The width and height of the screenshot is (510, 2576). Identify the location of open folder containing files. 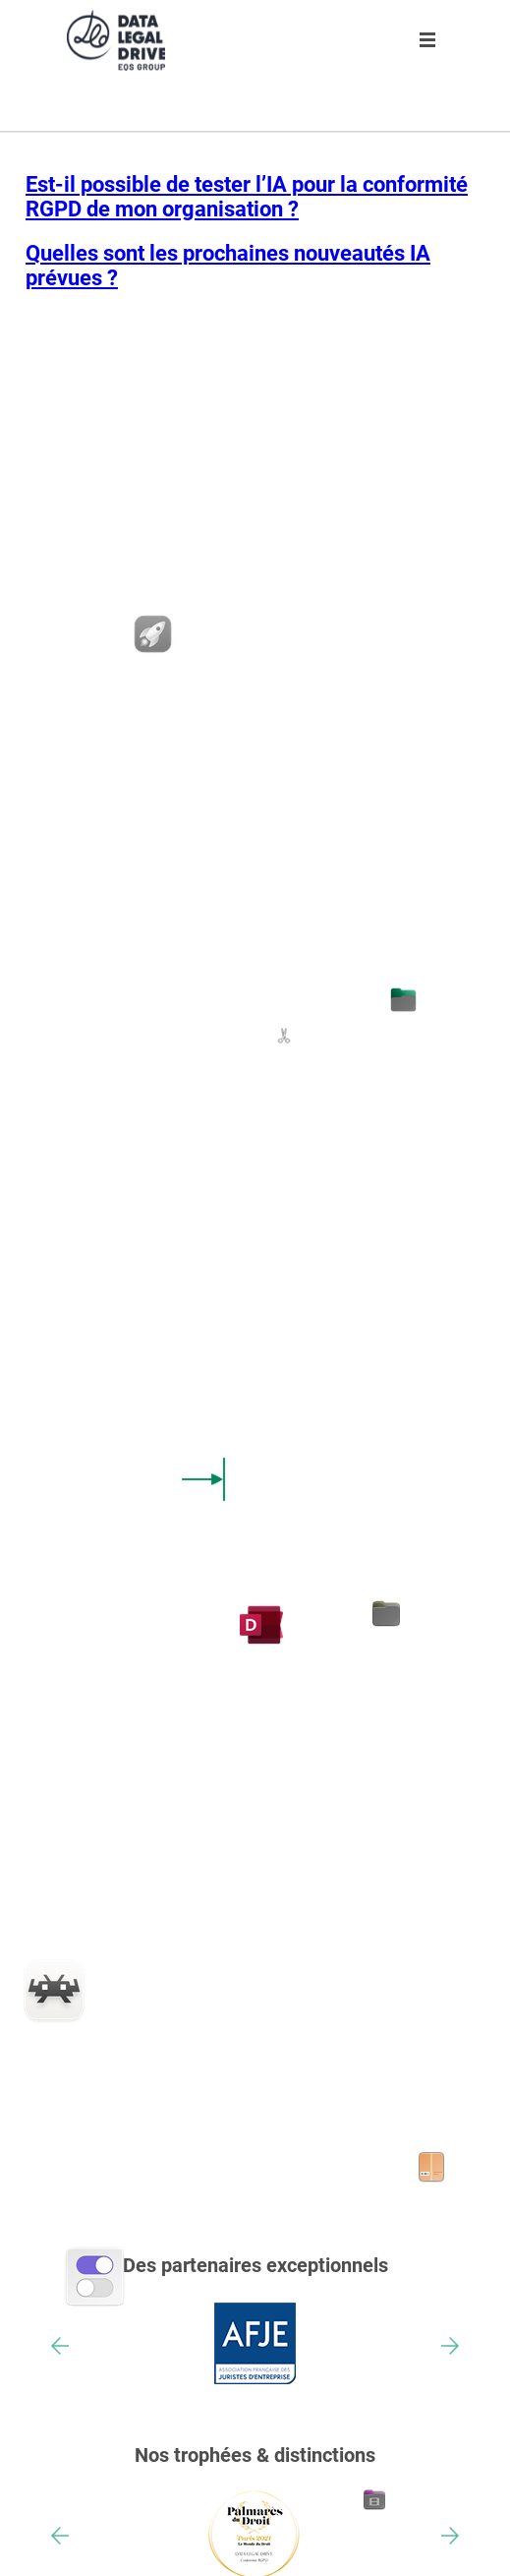
(403, 999).